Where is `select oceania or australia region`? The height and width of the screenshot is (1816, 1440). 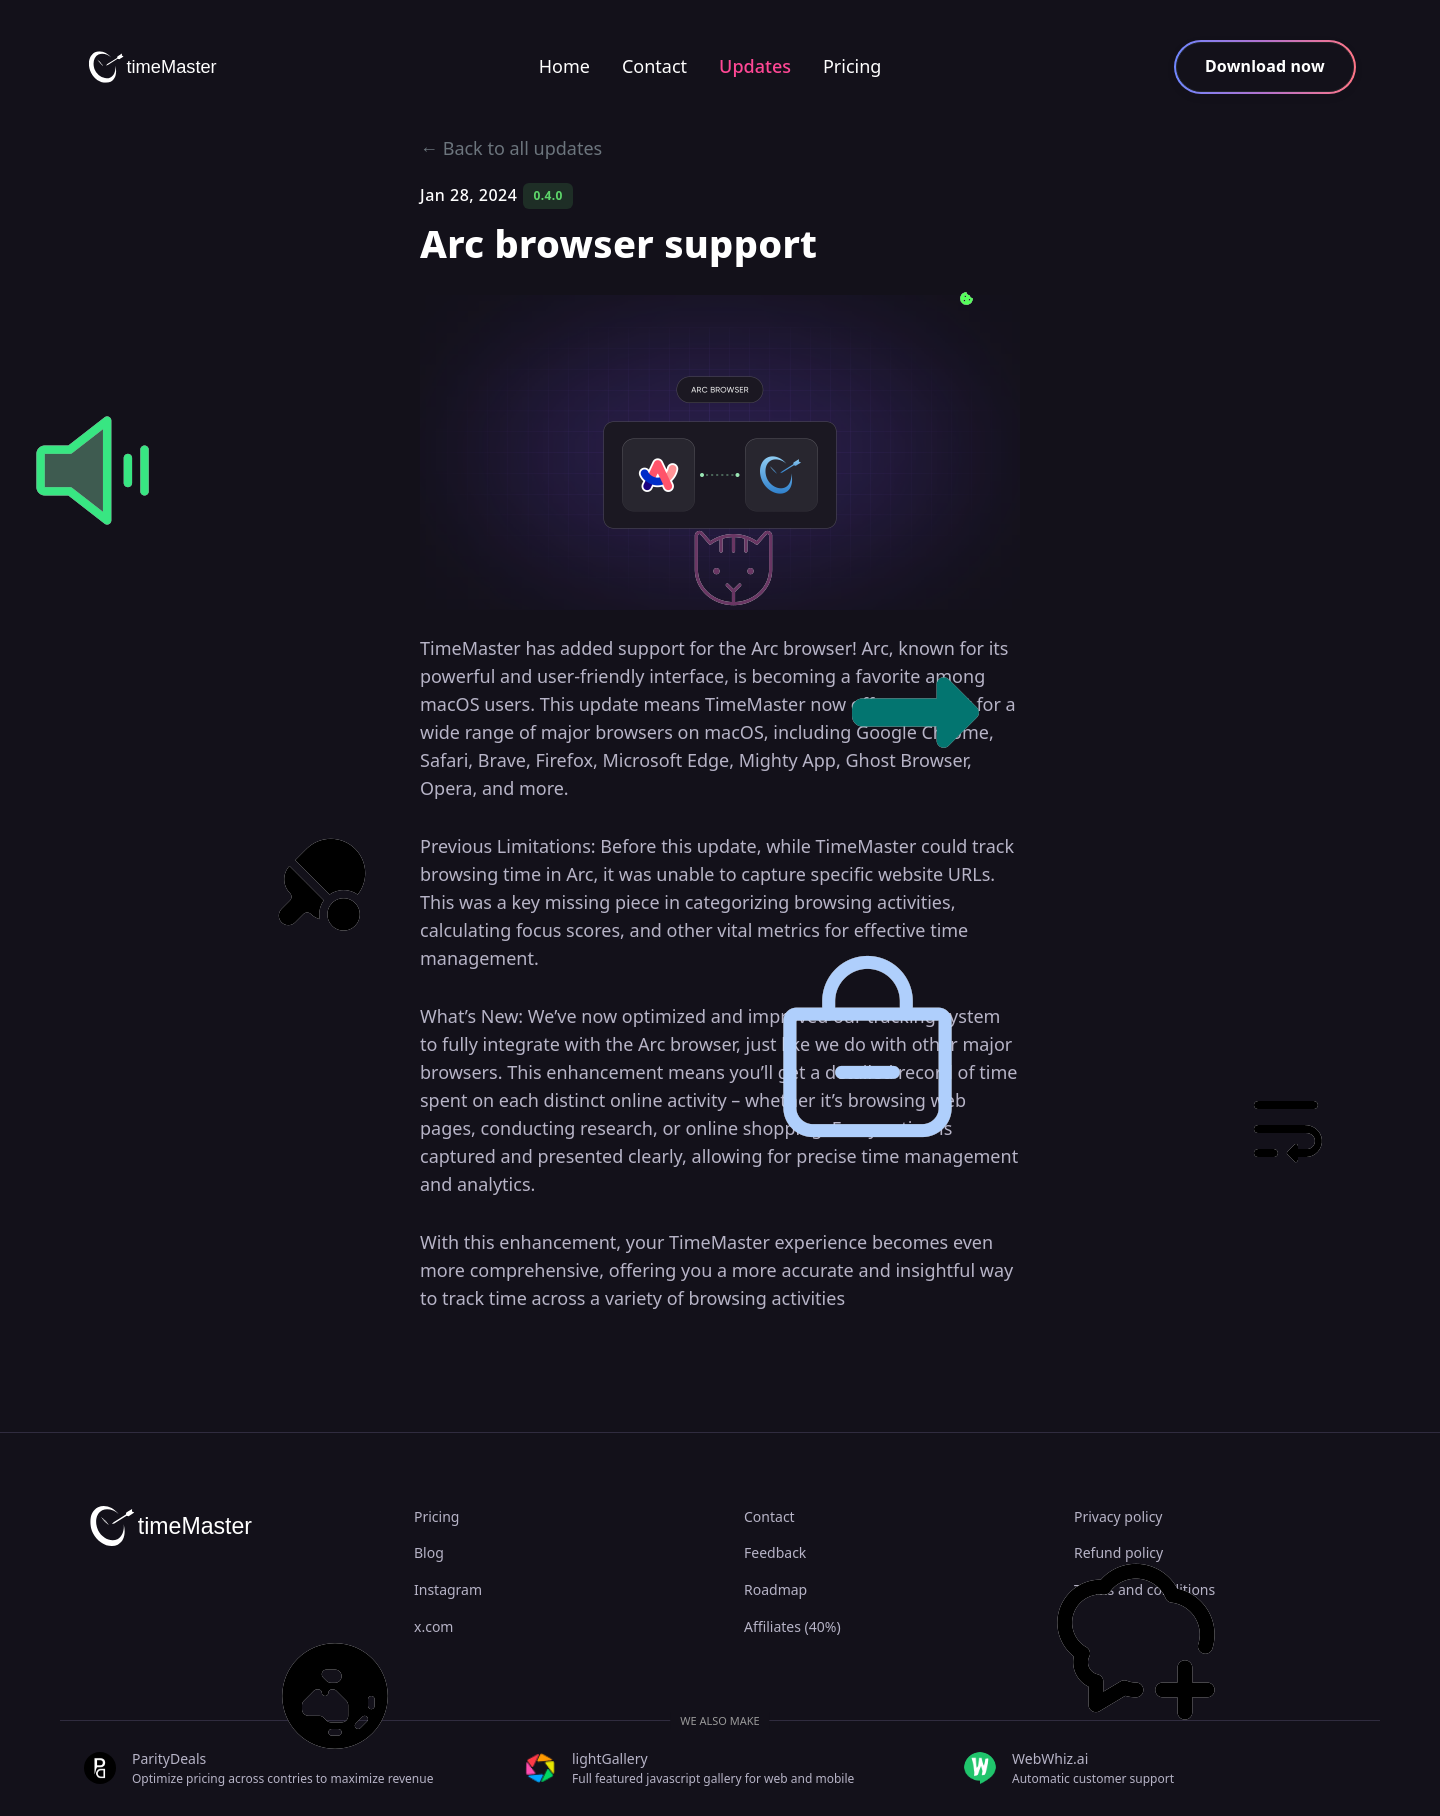
select oceania or australia region is located at coordinates (335, 1696).